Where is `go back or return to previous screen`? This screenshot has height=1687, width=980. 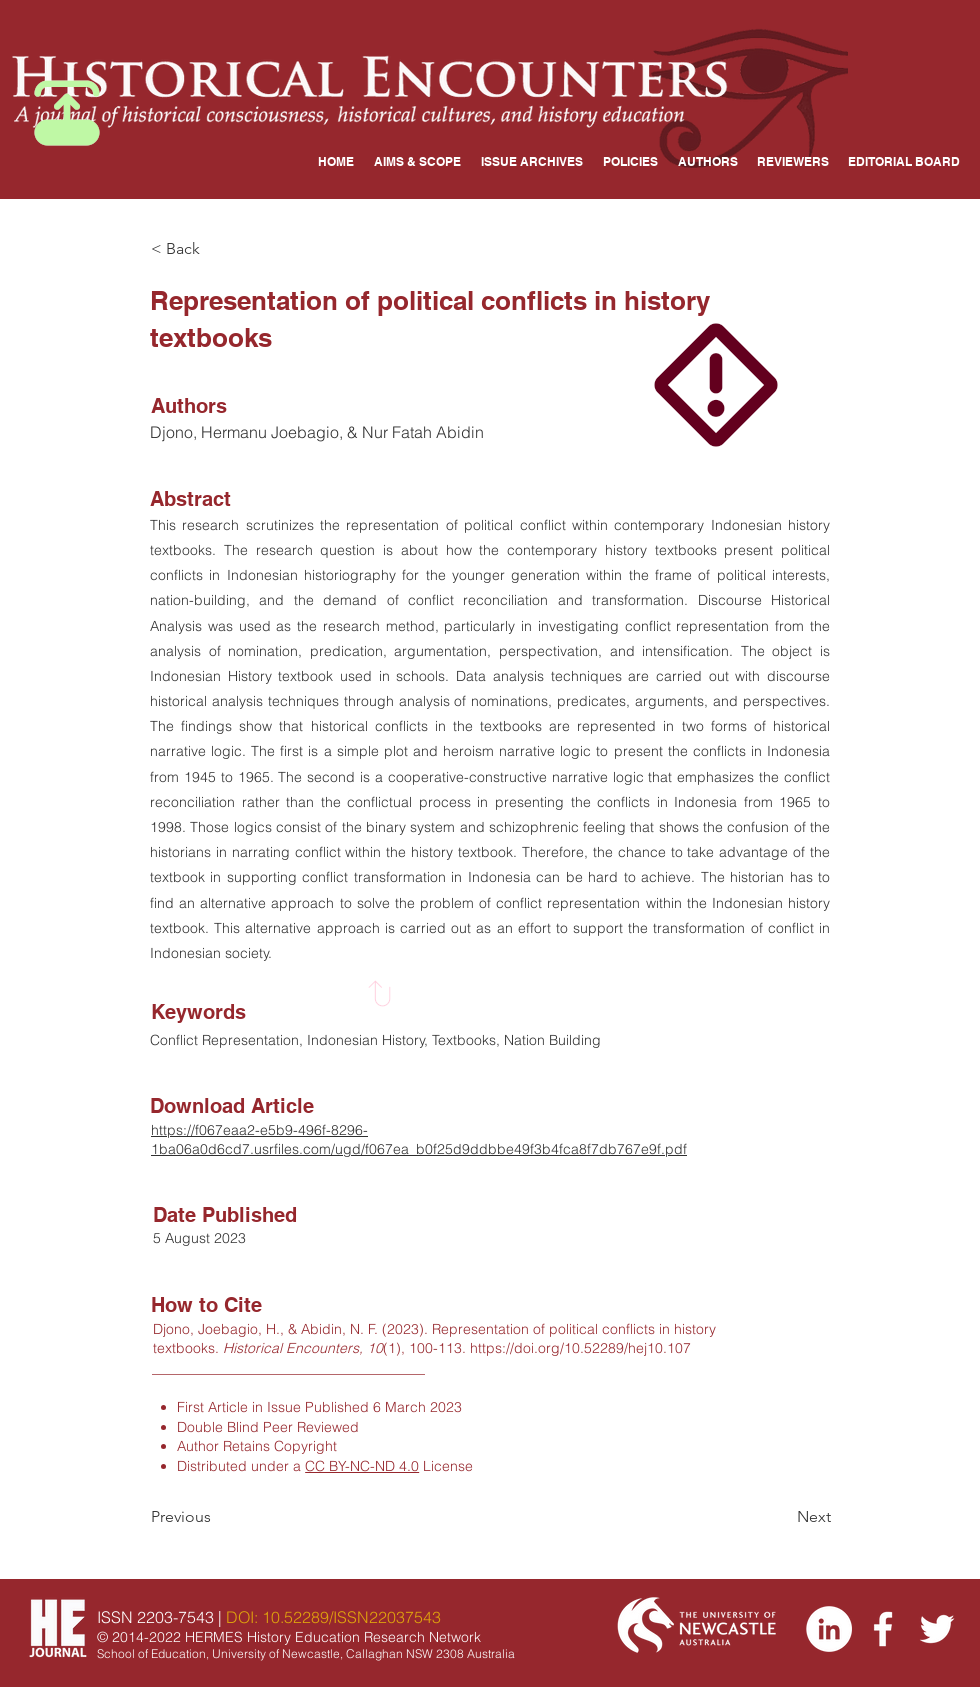
go back or return to previous screen is located at coordinates (380, 993).